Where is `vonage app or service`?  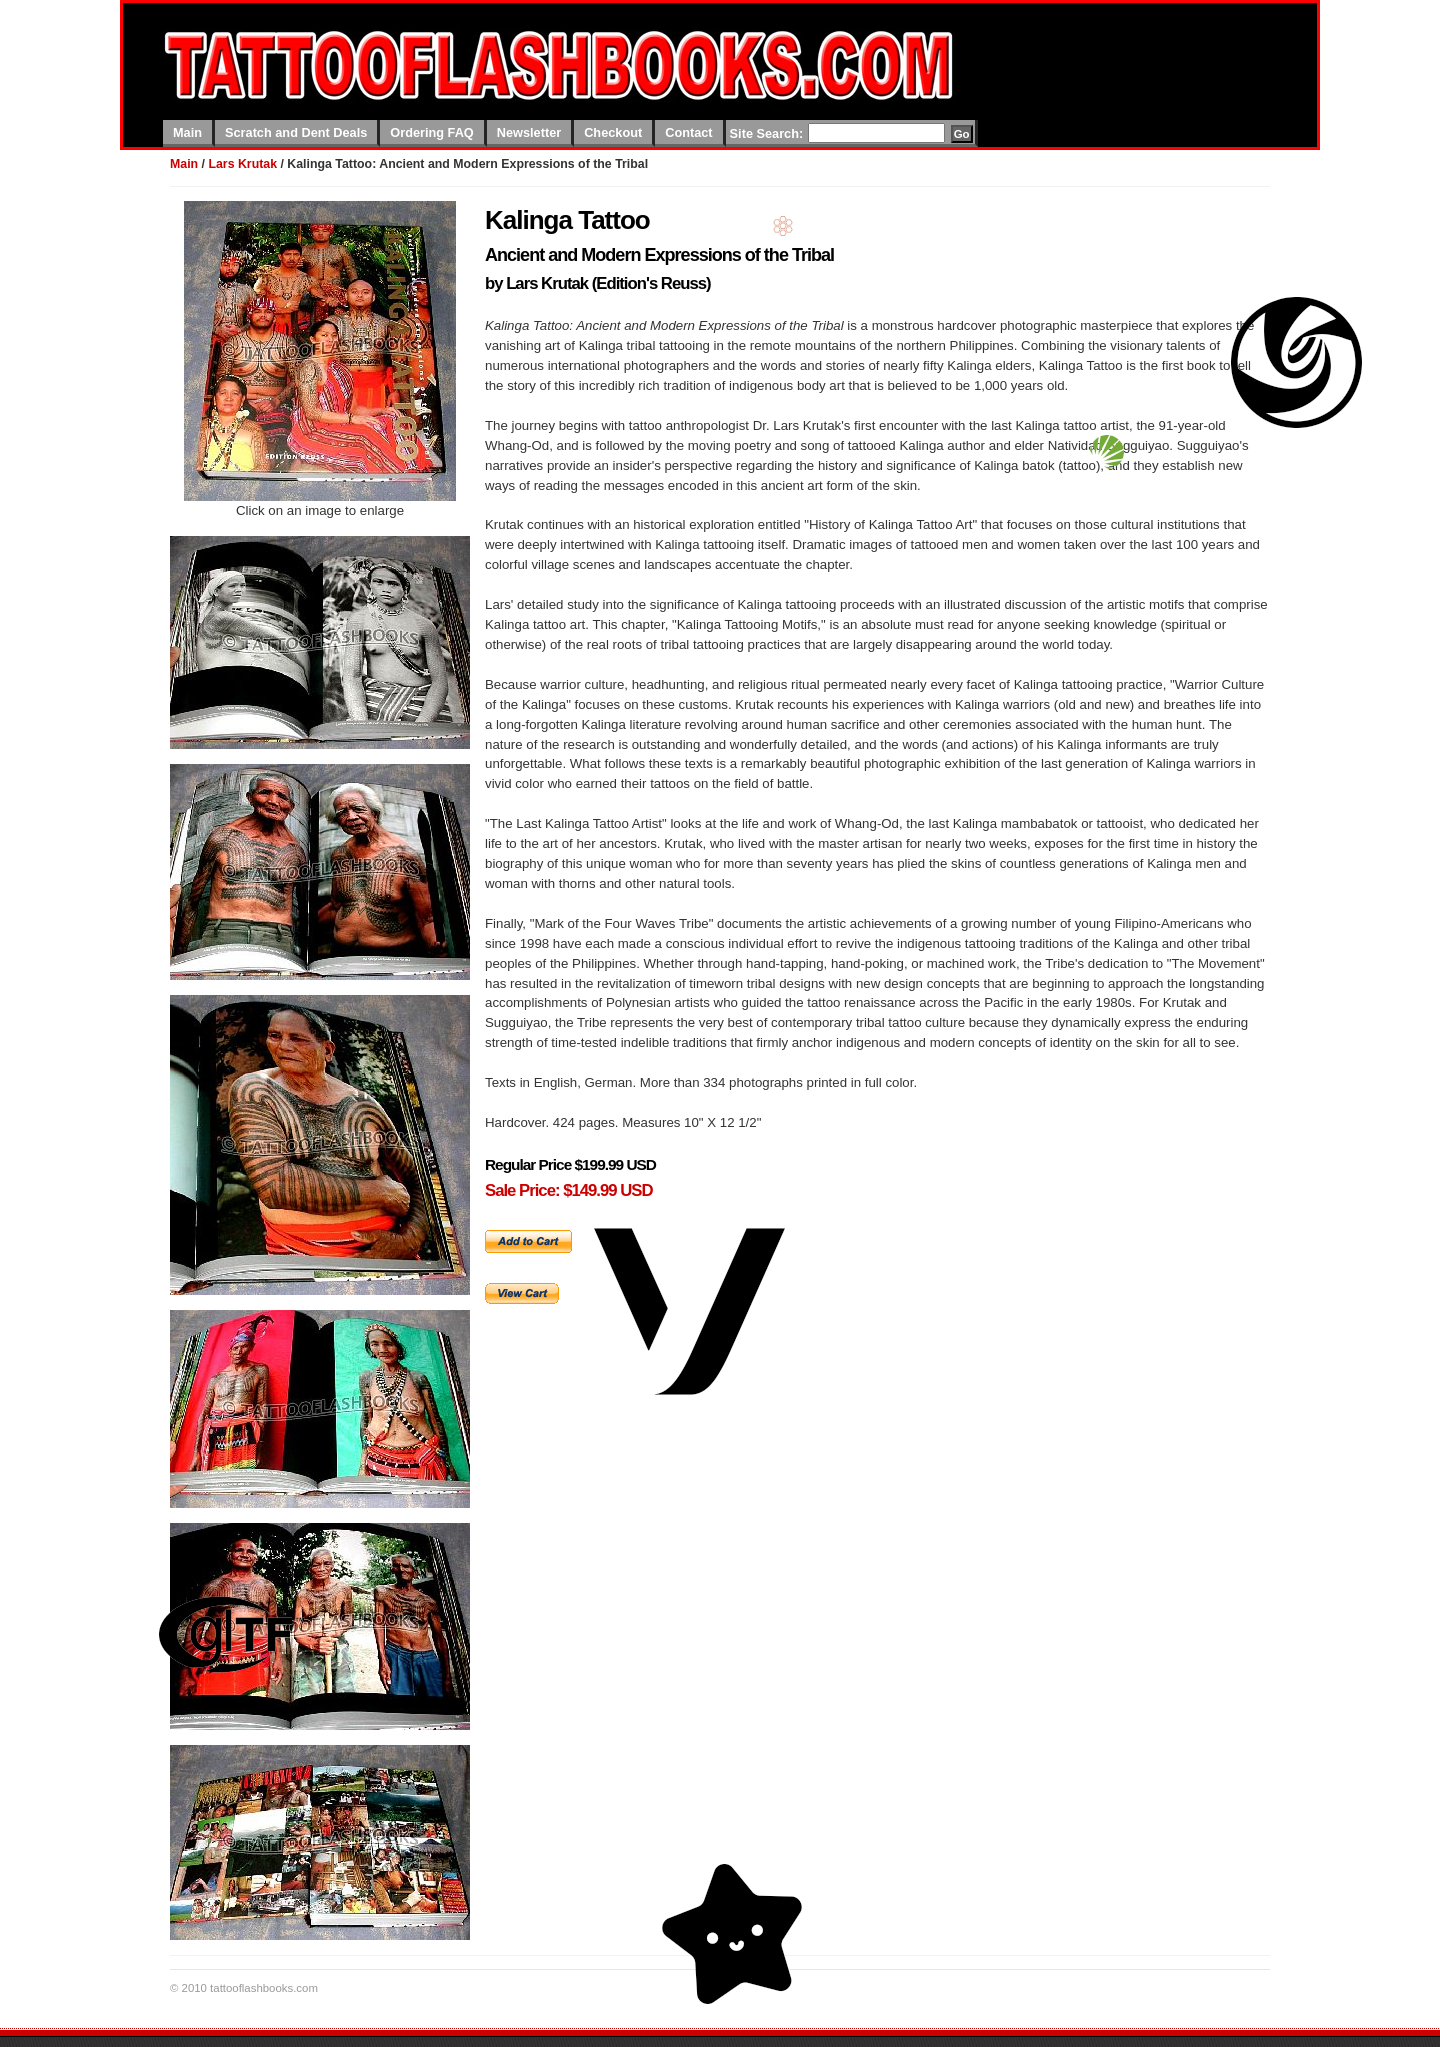
vonage app or service is located at coordinates (689, 1311).